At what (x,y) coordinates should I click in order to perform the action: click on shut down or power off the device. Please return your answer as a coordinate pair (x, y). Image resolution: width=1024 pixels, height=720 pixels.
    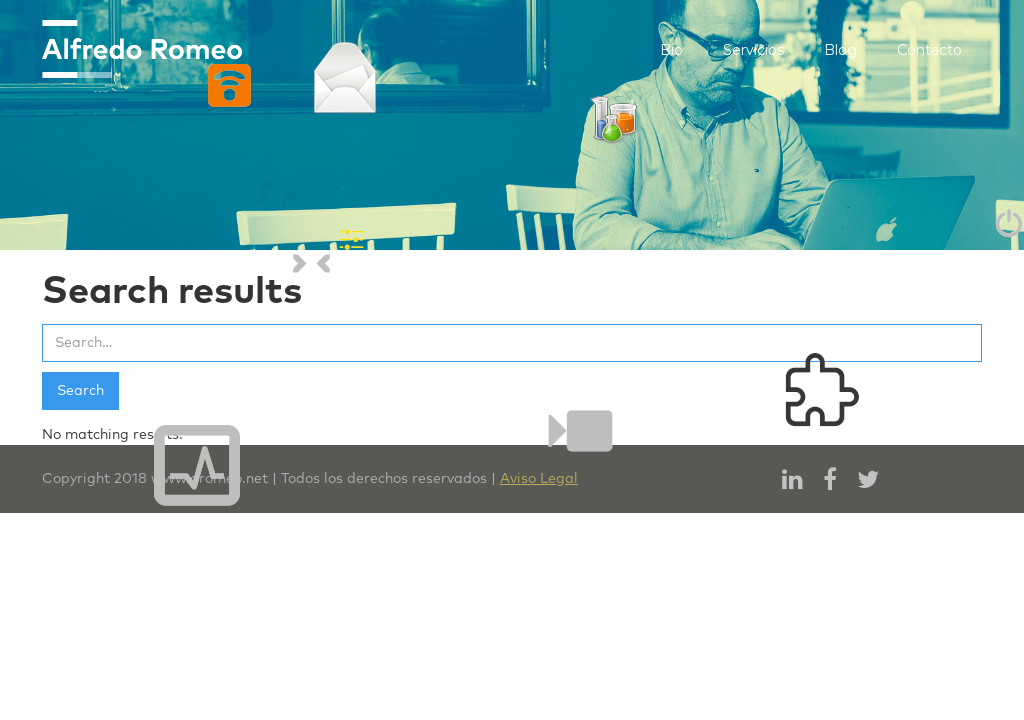
    Looking at the image, I should click on (1009, 224).